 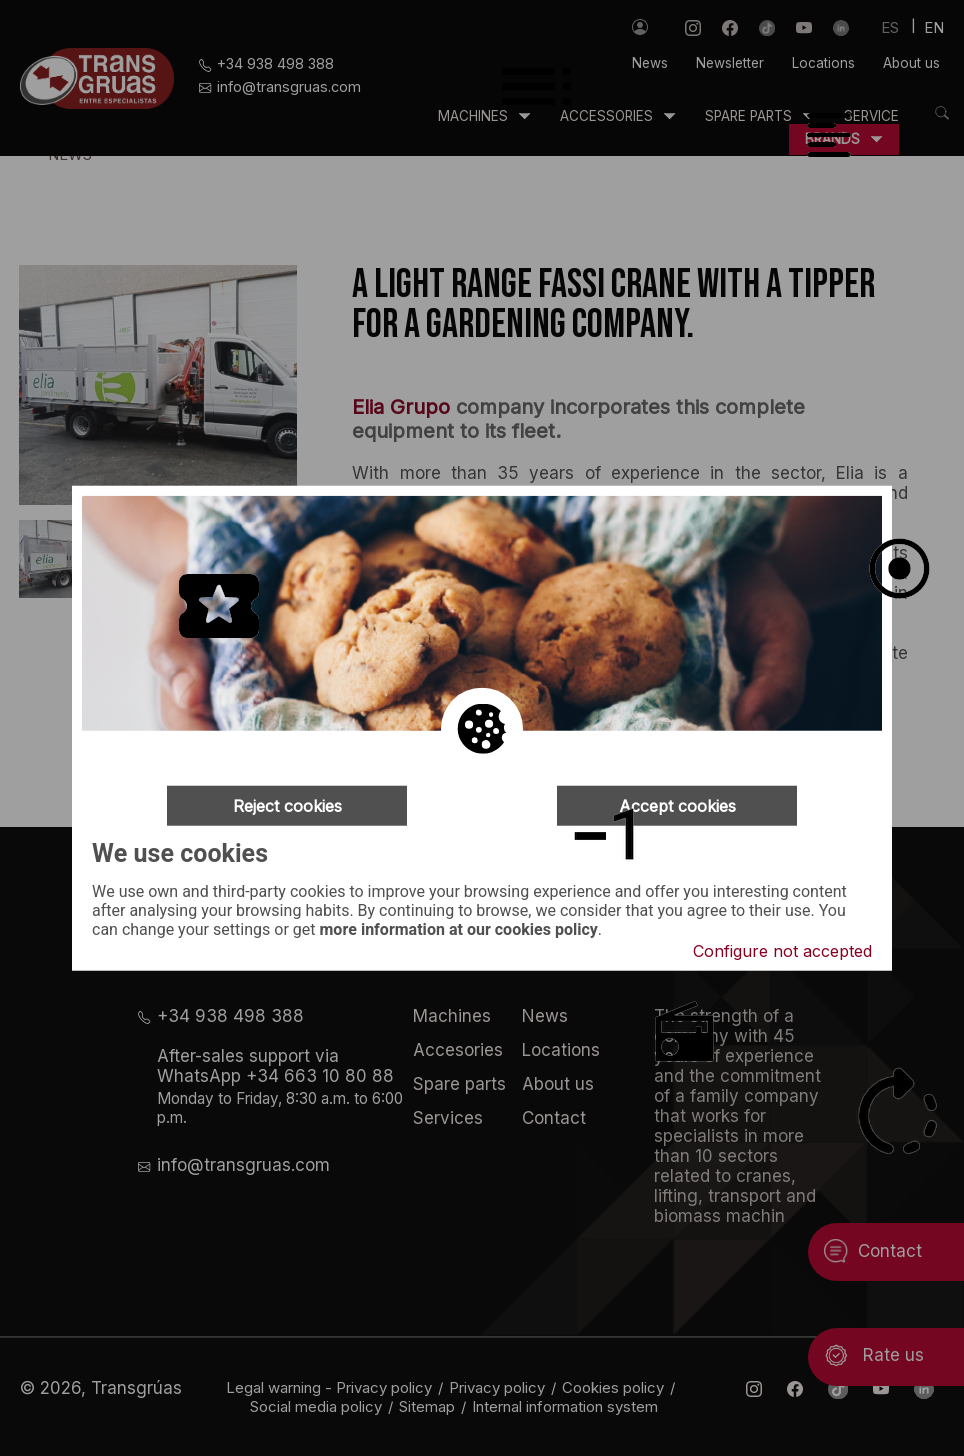 What do you see at coordinates (898, 1115) in the screenshot?
I see `rotate image clockwise` at bounding box center [898, 1115].